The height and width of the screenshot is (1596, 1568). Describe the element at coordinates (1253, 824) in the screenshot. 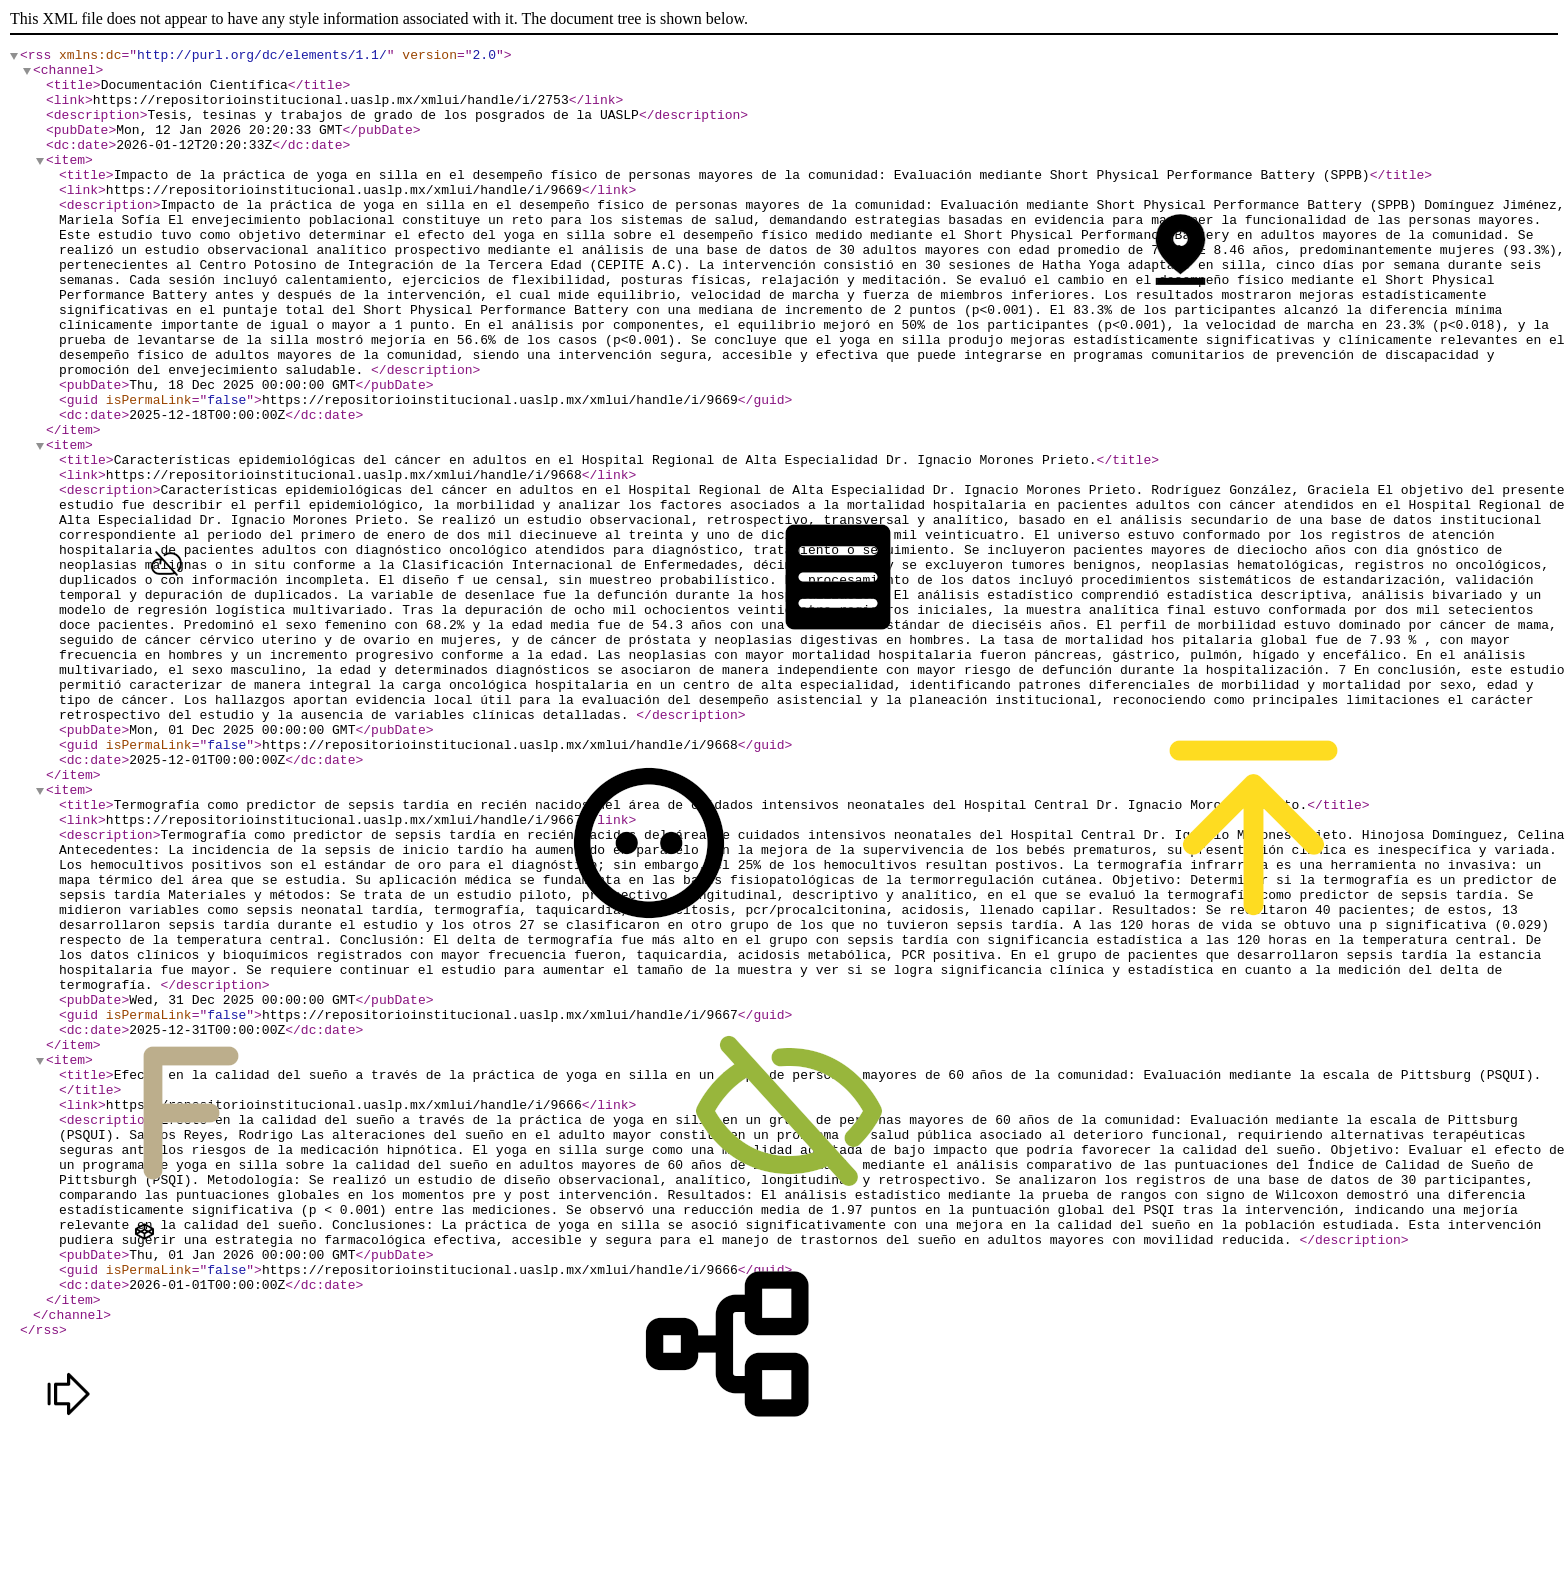

I see `upload a file or document` at that location.